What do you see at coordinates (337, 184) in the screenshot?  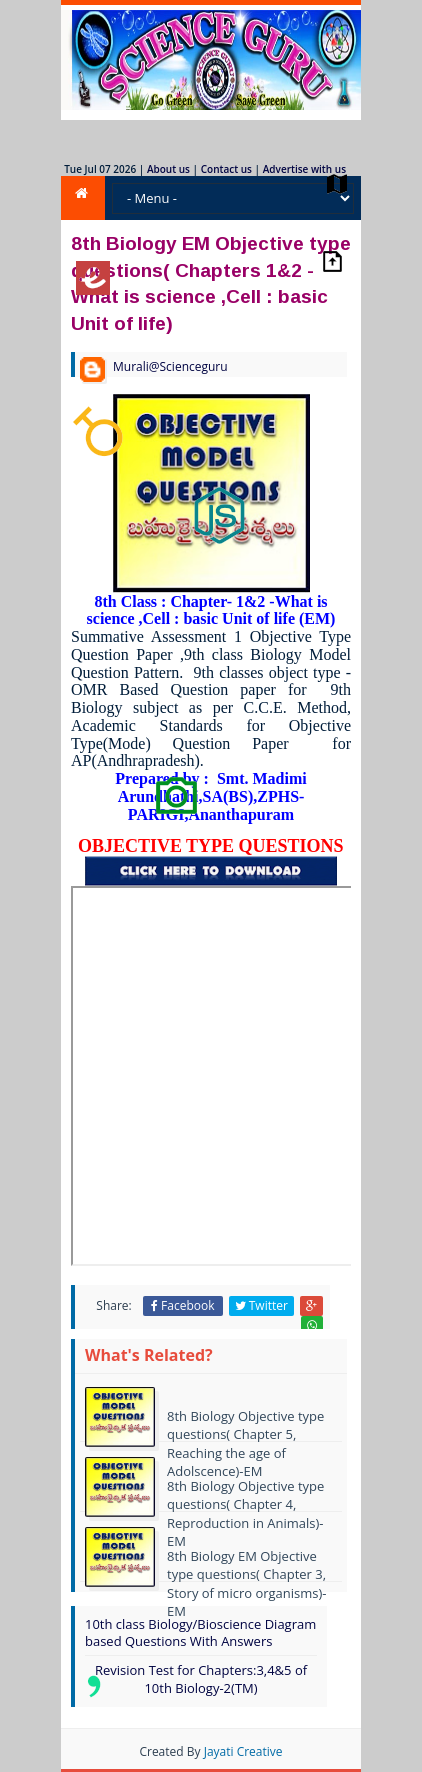 I see `open map view` at bounding box center [337, 184].